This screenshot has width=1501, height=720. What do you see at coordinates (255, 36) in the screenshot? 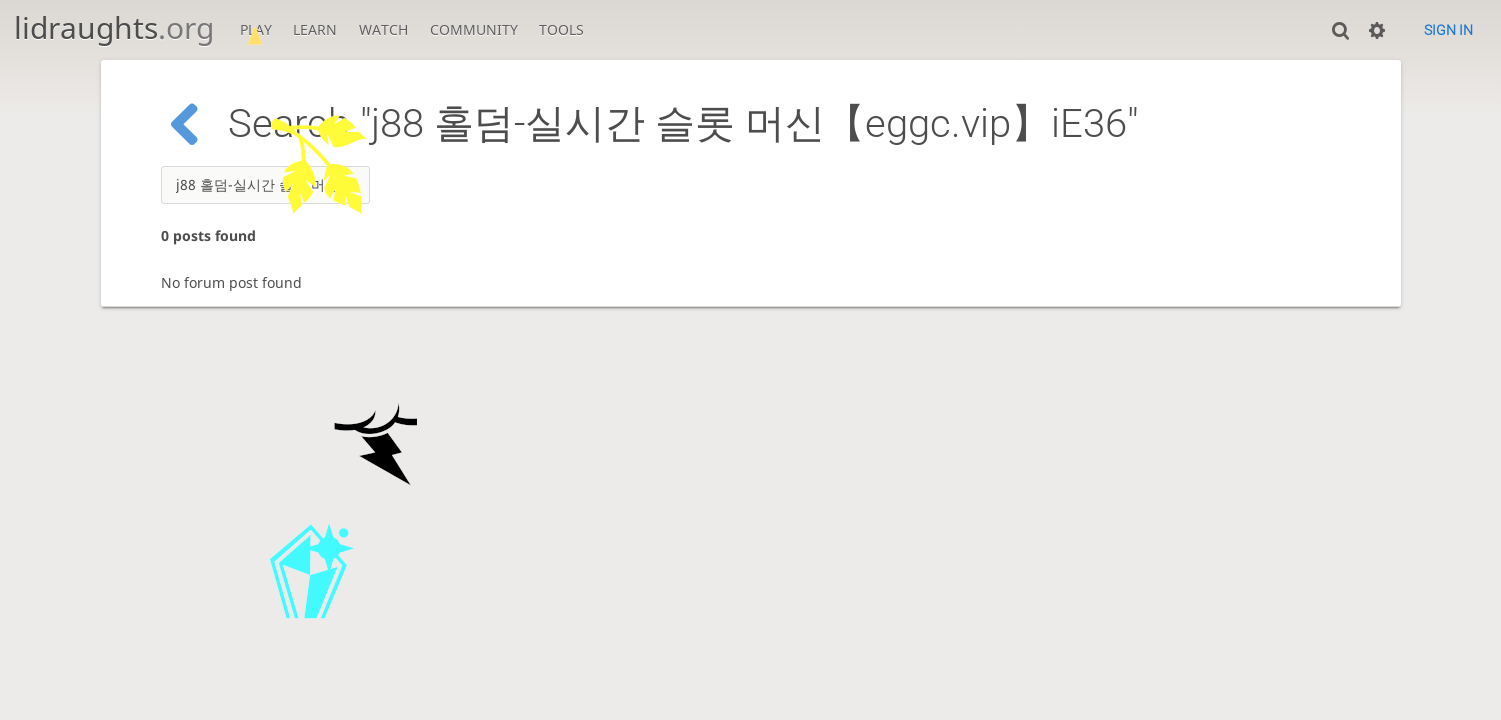
I see `increase thrust or acceleration` at bounding box center [255, 36].